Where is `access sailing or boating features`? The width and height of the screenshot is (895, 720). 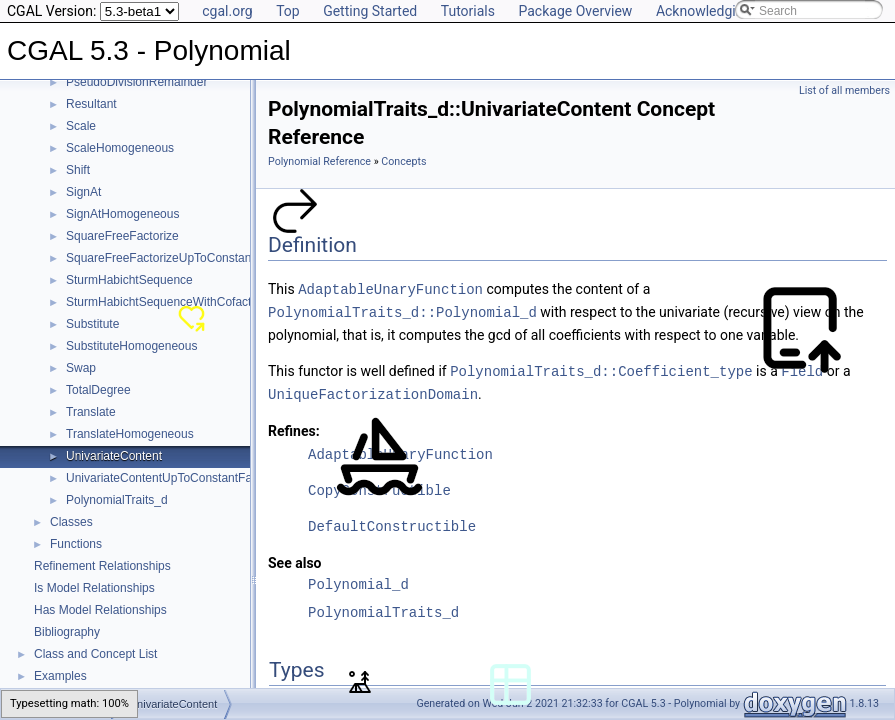
access sailing or boating features is located at coordinates (379, 456).